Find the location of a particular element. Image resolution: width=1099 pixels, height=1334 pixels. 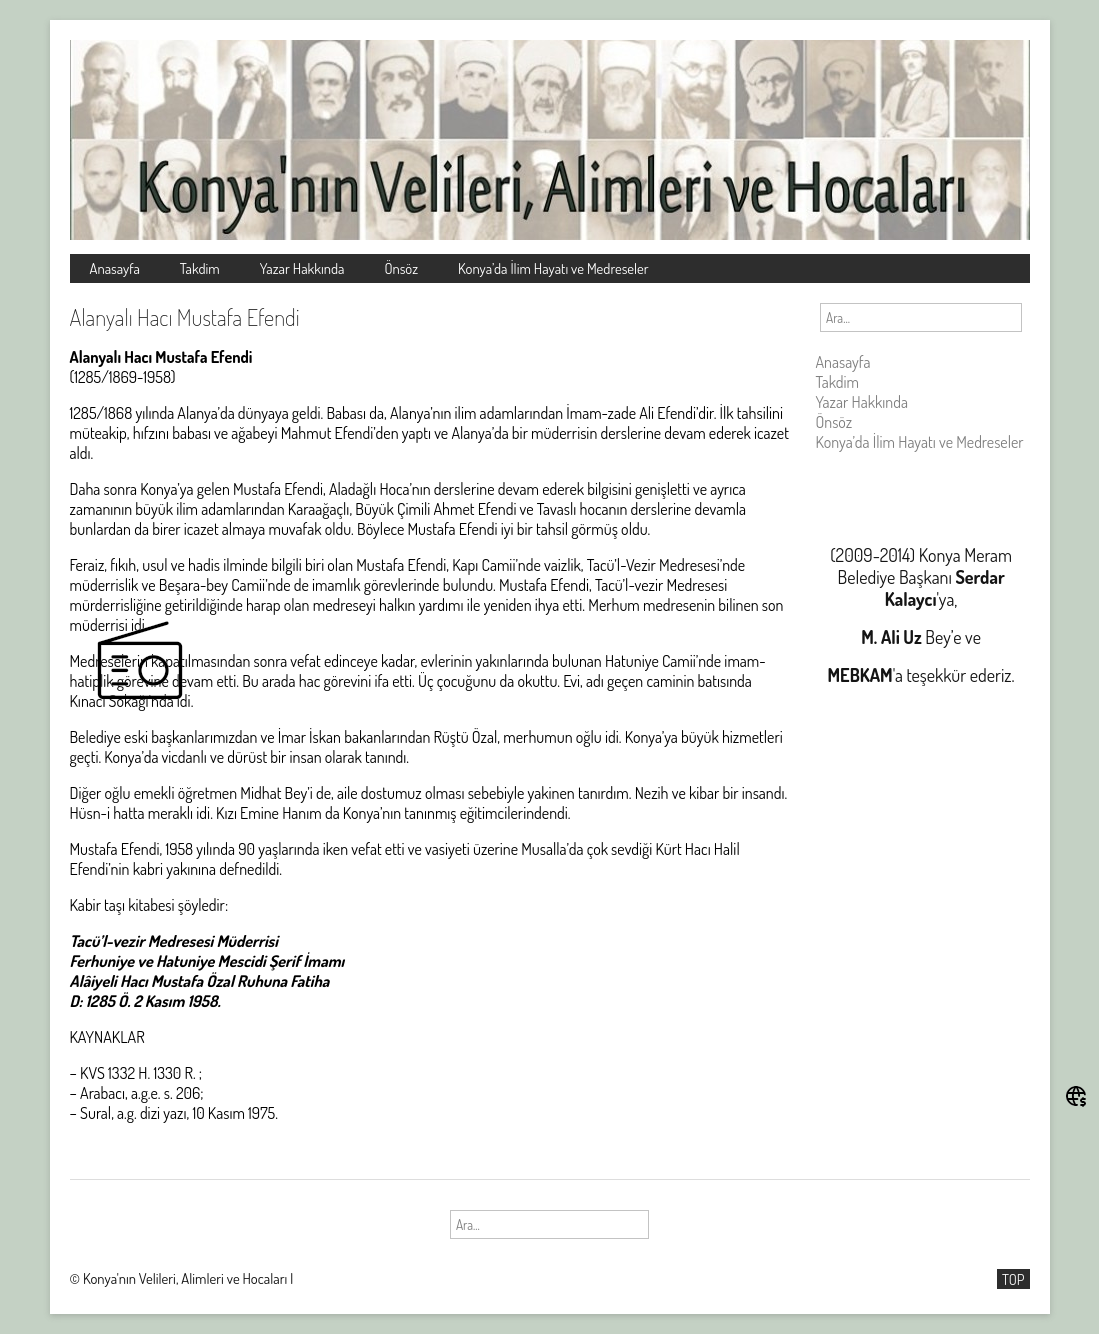

access international currency exchange is located at coordinates (1076, 1096).